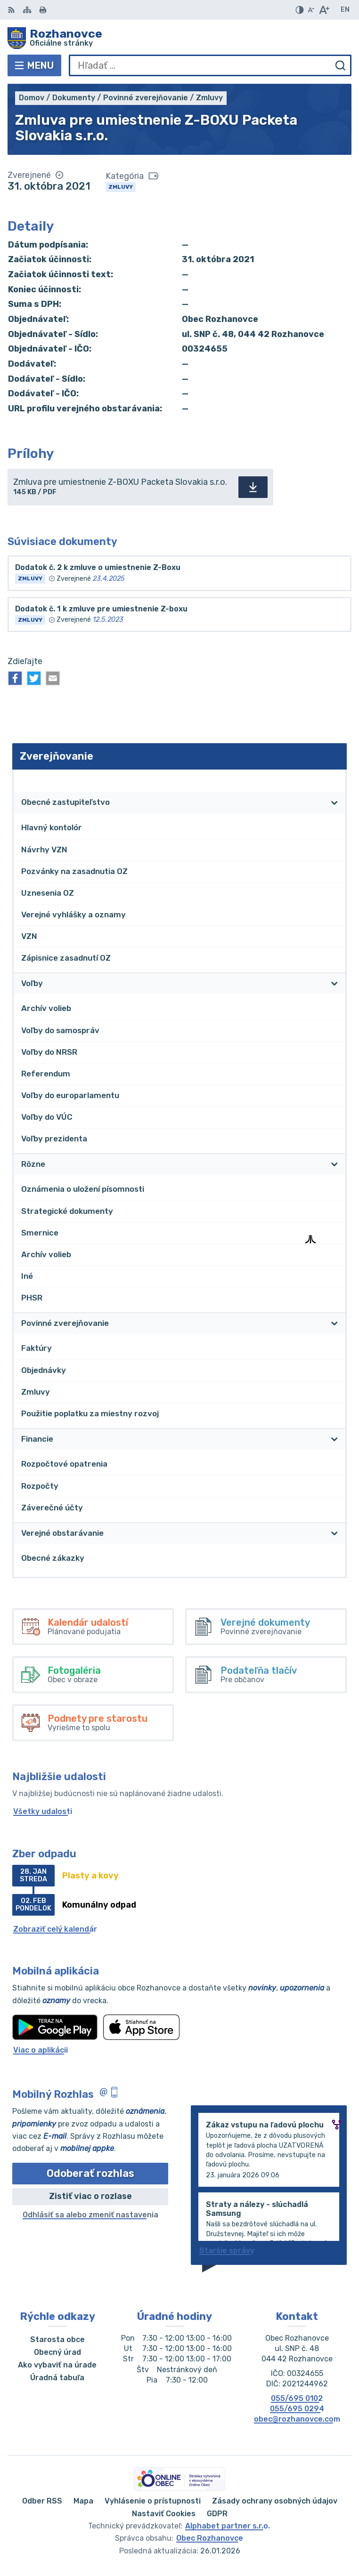 The width and height of the screenshot is (359, 2576). What do you see at coordinates (337, 2125) in the screenshot?
I see `fork a repository` at bounding box center [337, 2125].